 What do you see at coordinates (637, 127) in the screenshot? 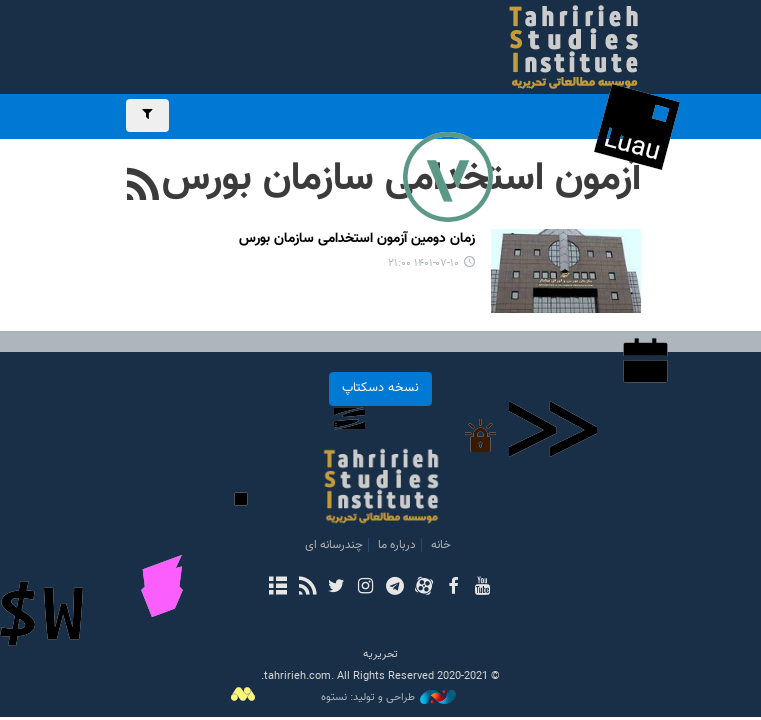
I see `luau programming language logo` at bounding box center [637, 127].